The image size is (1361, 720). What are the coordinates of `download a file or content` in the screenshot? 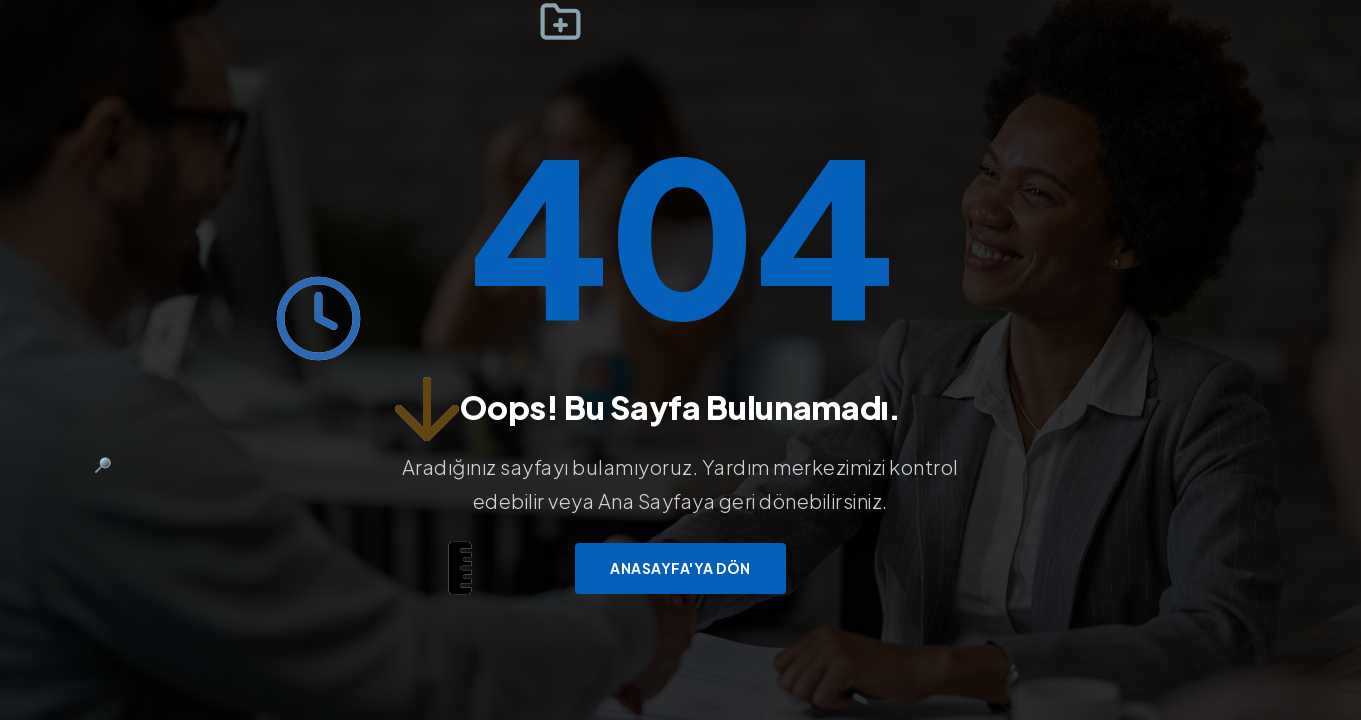 It's located at (427, 409).